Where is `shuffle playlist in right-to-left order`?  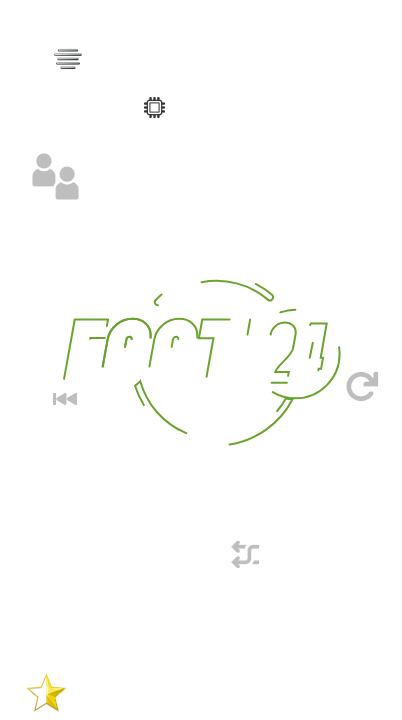
shuffle playlist in right-to-left order is located at coordinates (245, 554).